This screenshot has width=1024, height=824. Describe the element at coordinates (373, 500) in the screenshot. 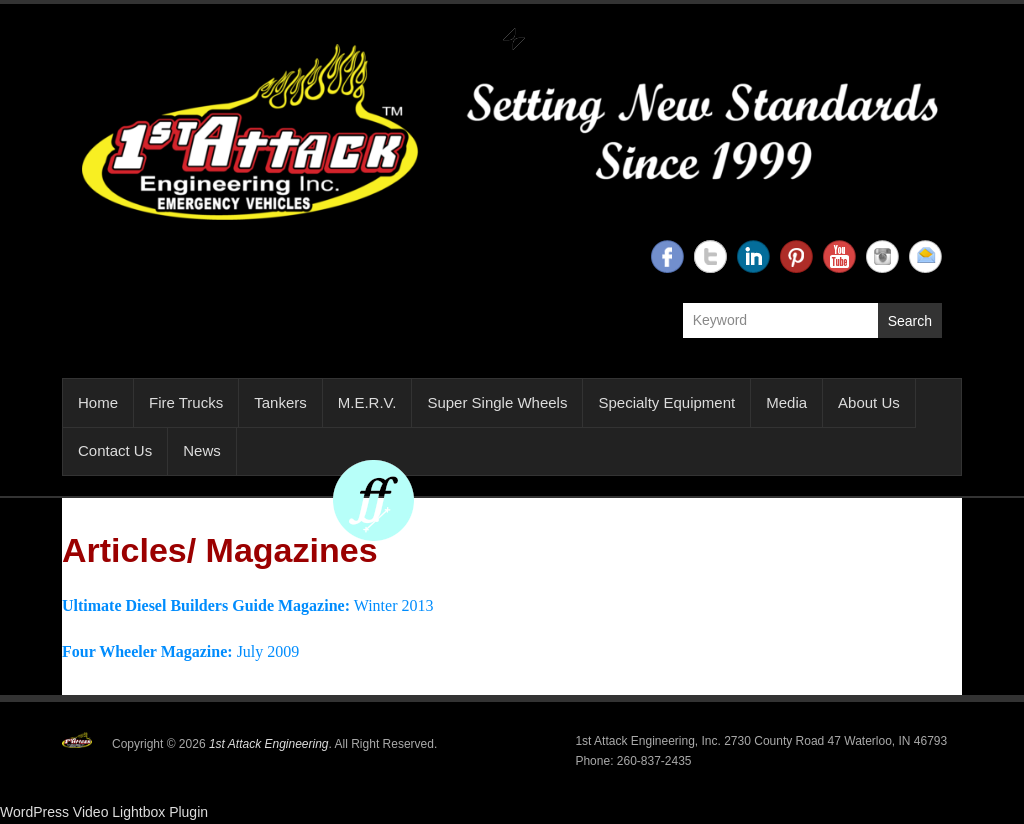

I see `open FontForge font editor application` at that location.